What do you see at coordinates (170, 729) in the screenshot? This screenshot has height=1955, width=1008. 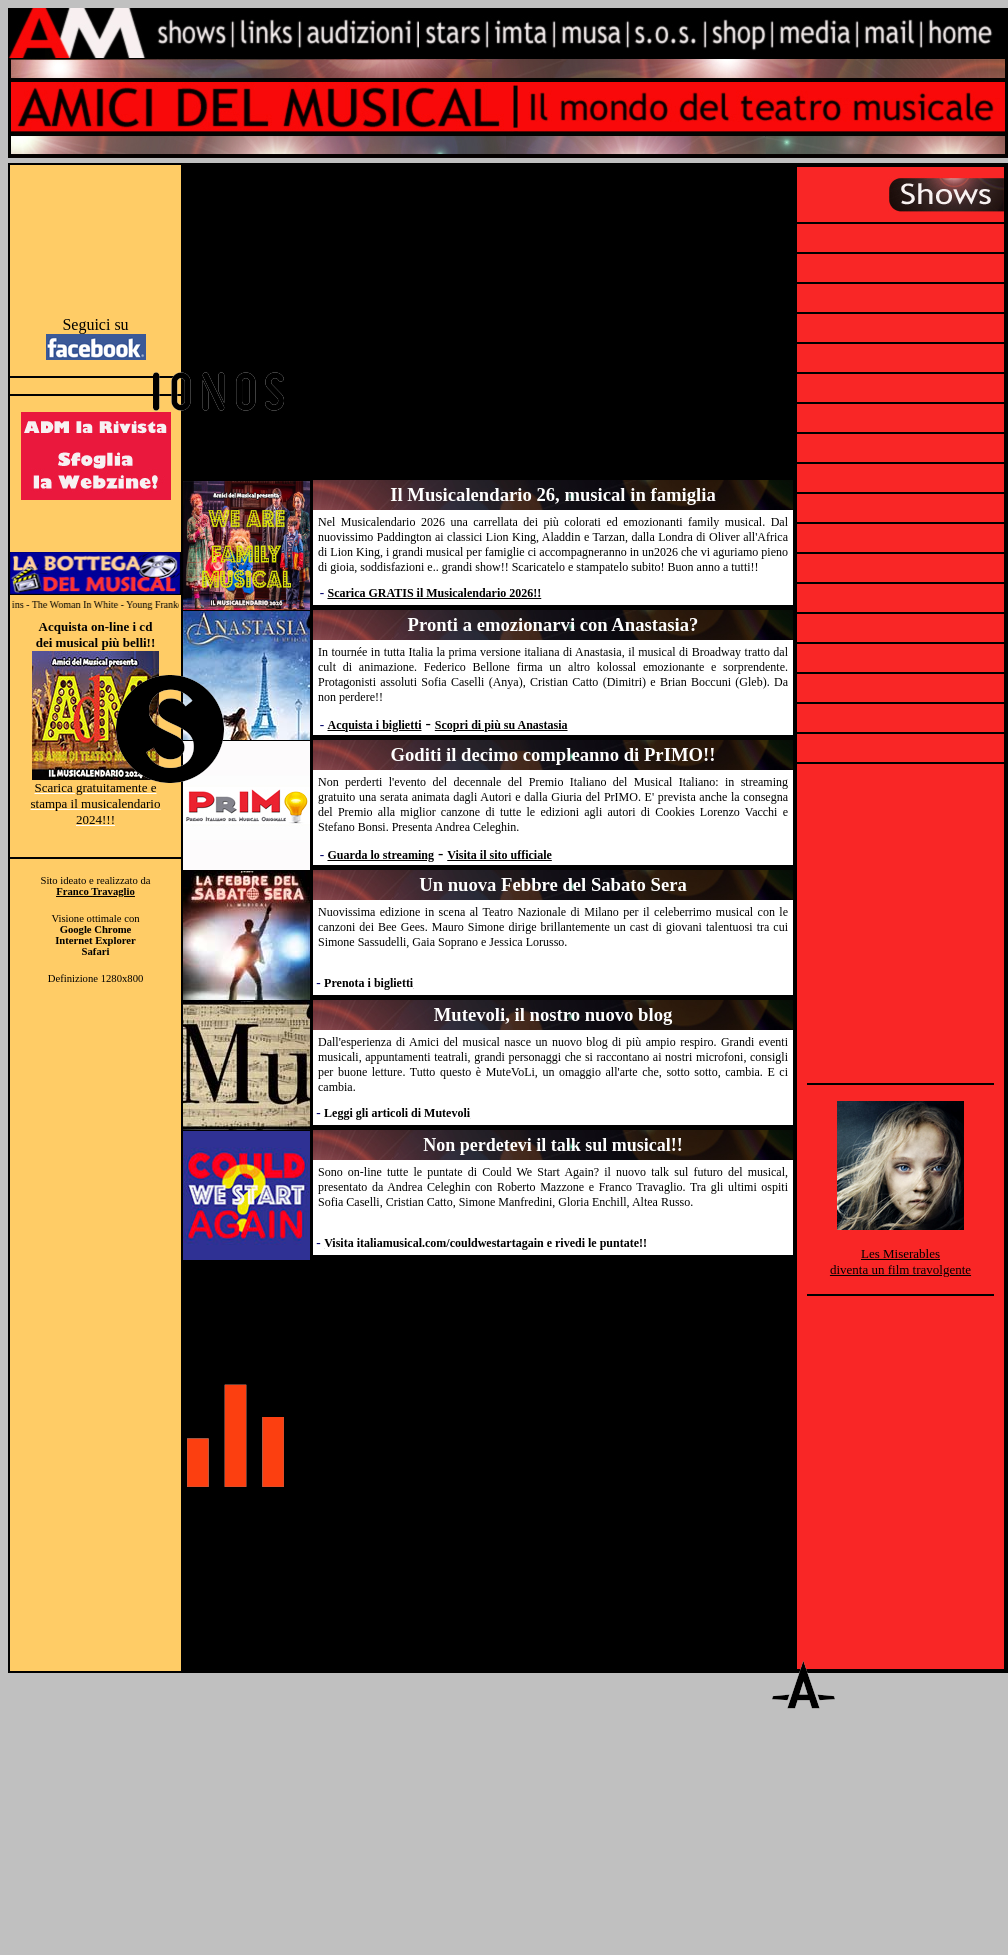 I see `swiper javascript library logo` at bounding box center [170, 729].